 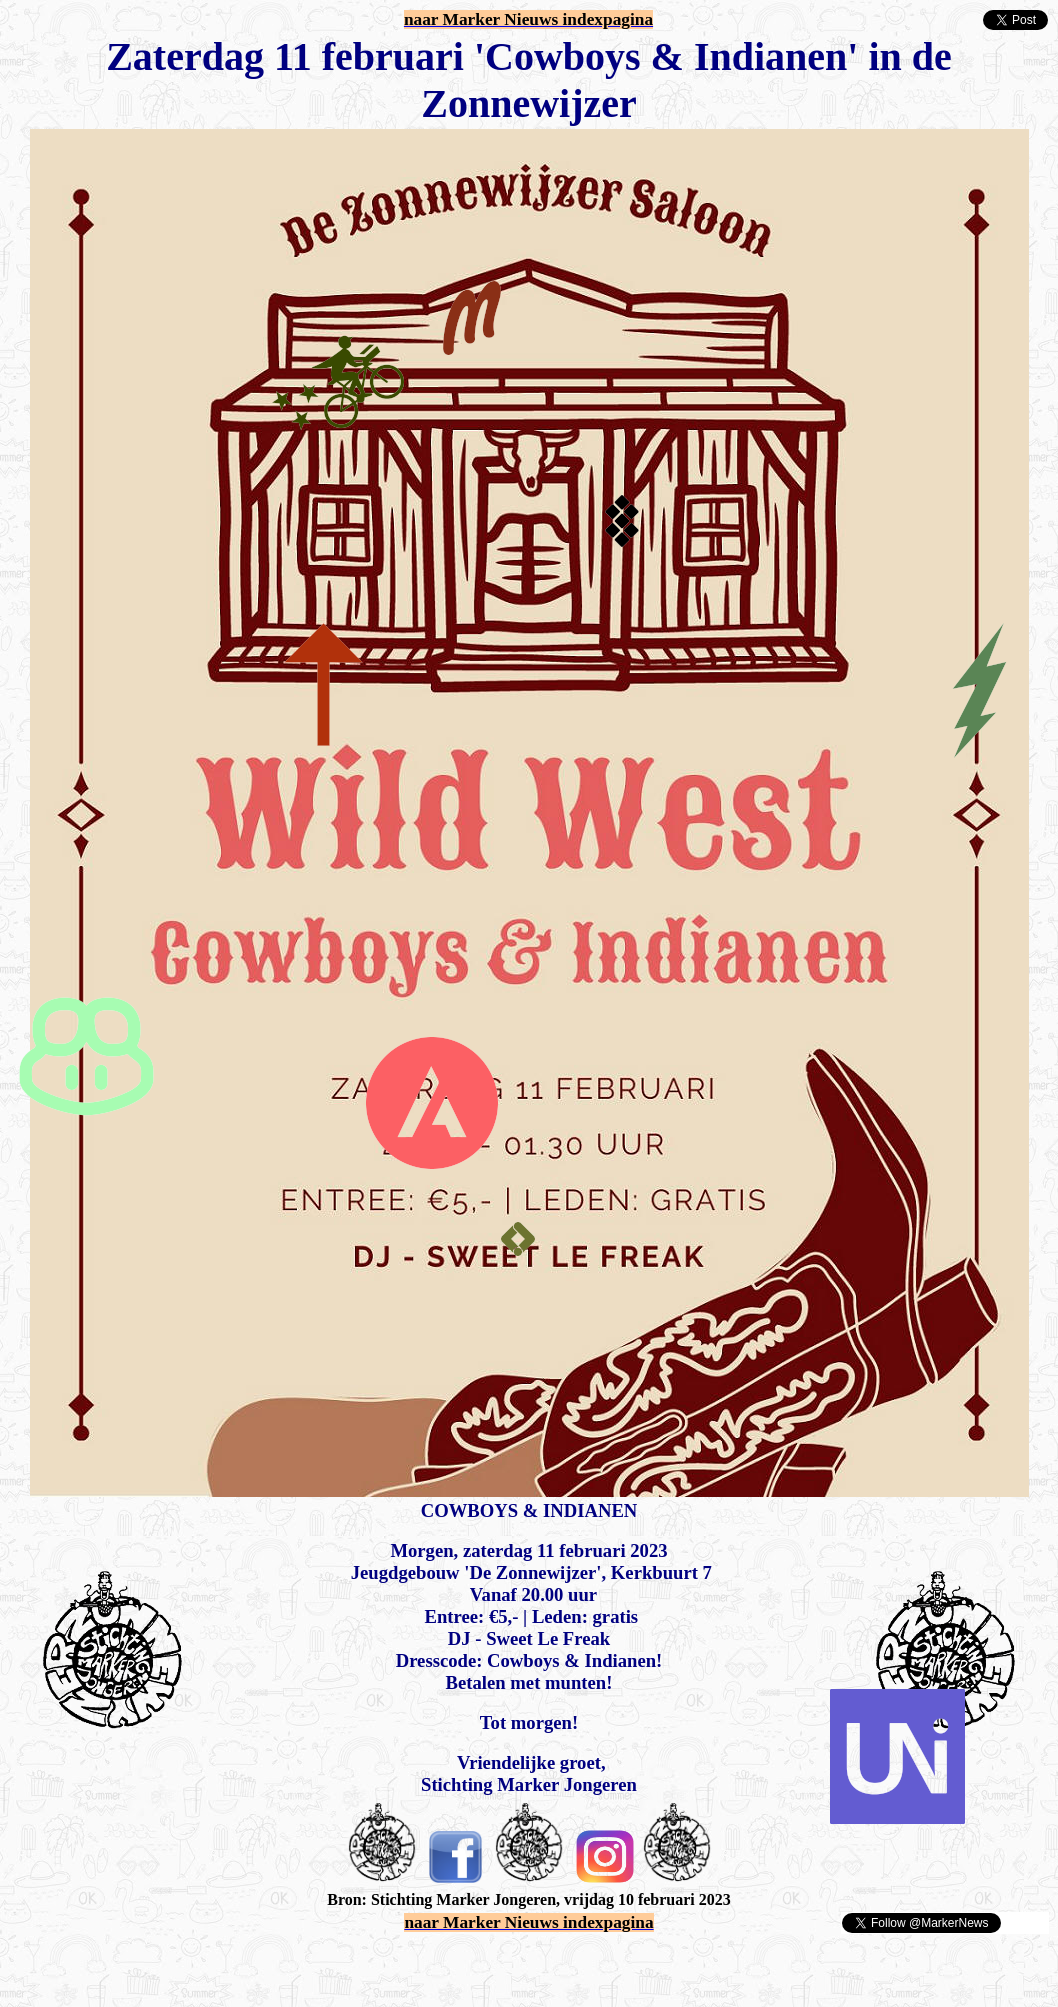 What do you see at coordinates (518, 1239) in the screenshot?
I see `google tag manager logo` at bounding box center [518, 1239].